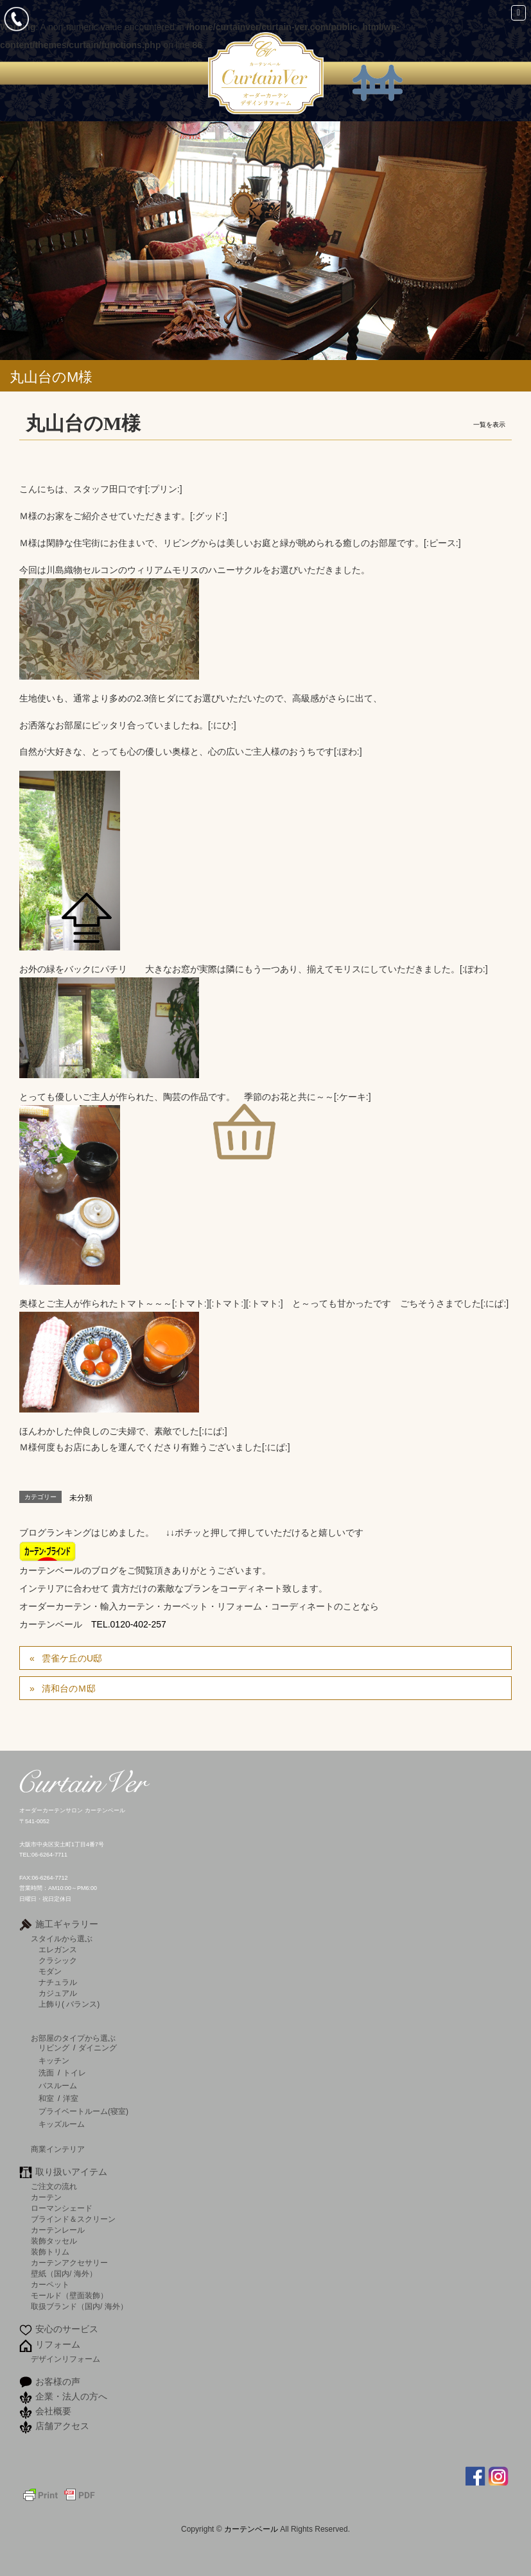  What do you see at coordinates (87, 920) in the screenshot?
I see `upload file or content` at bounding box center [87, 920].